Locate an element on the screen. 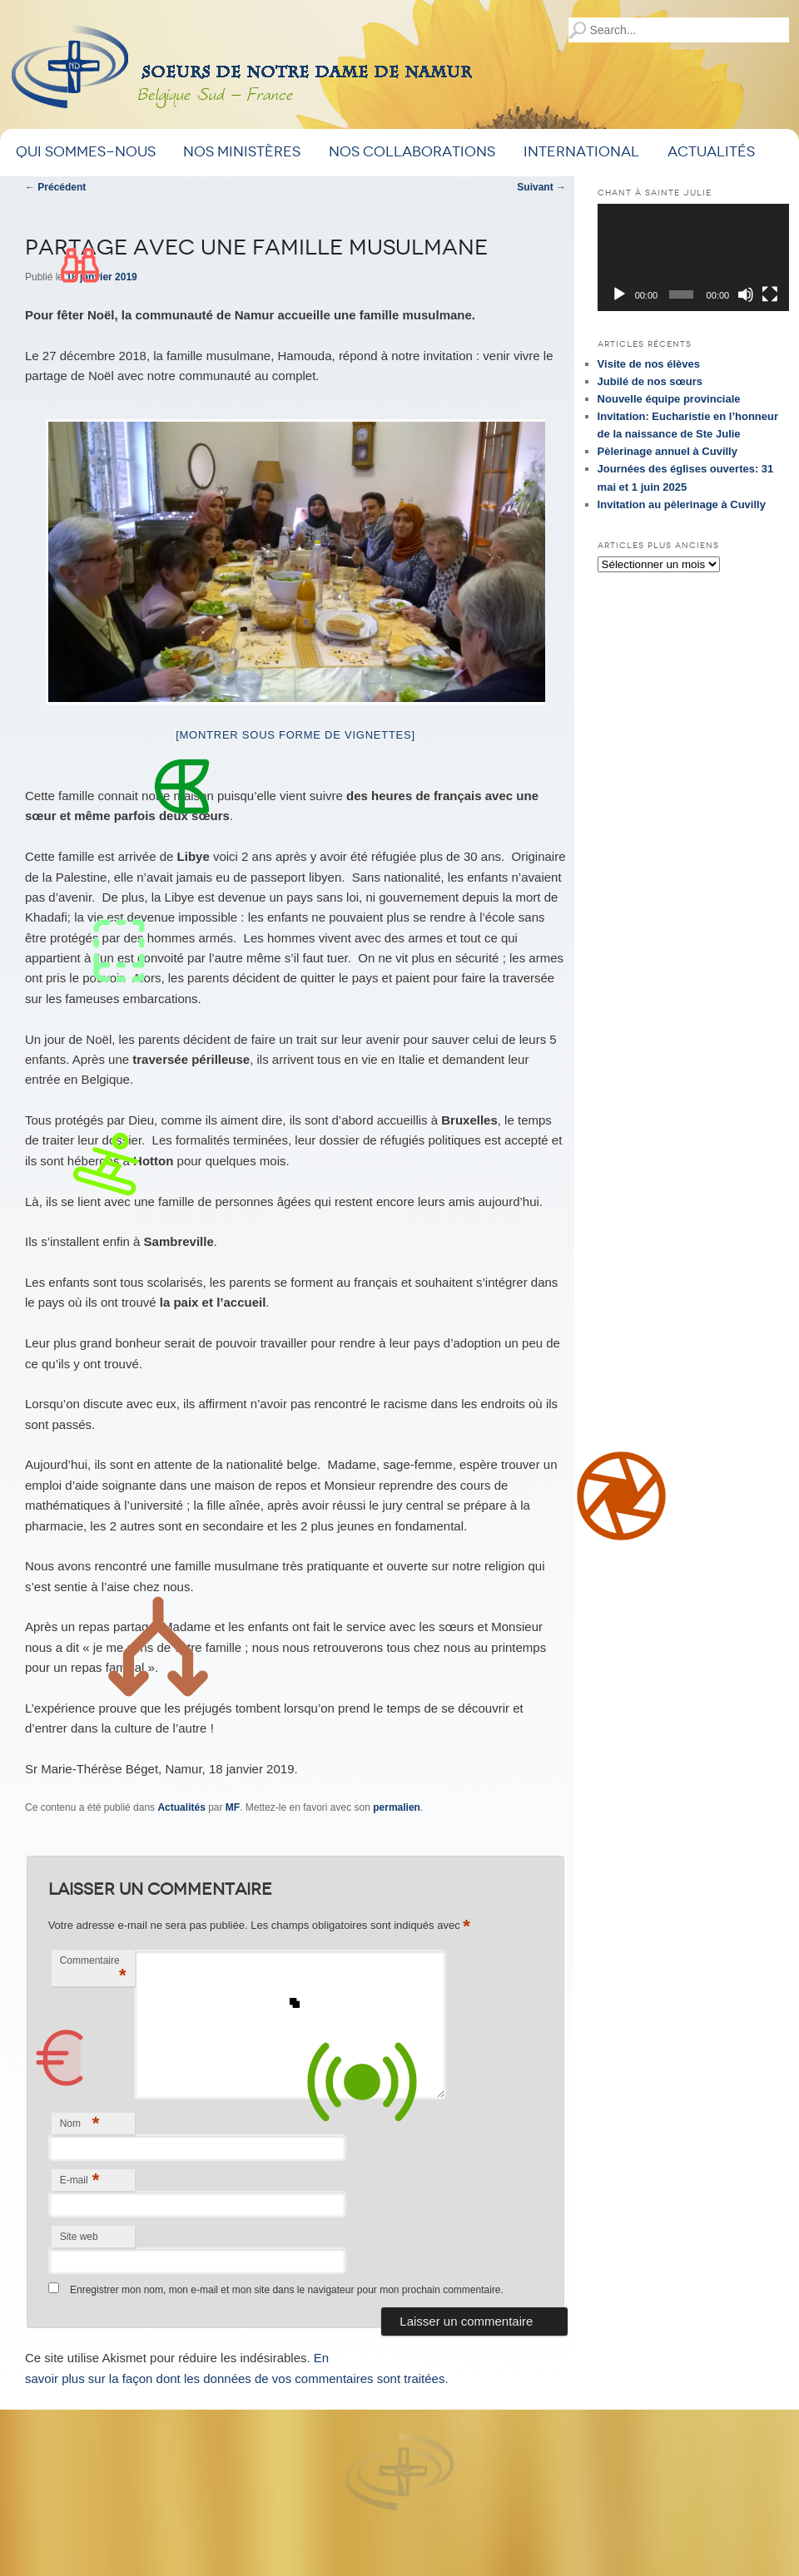 The width and height of the screenshot is (799, 2576). open camera settings is located at coordinates (621, 1496).